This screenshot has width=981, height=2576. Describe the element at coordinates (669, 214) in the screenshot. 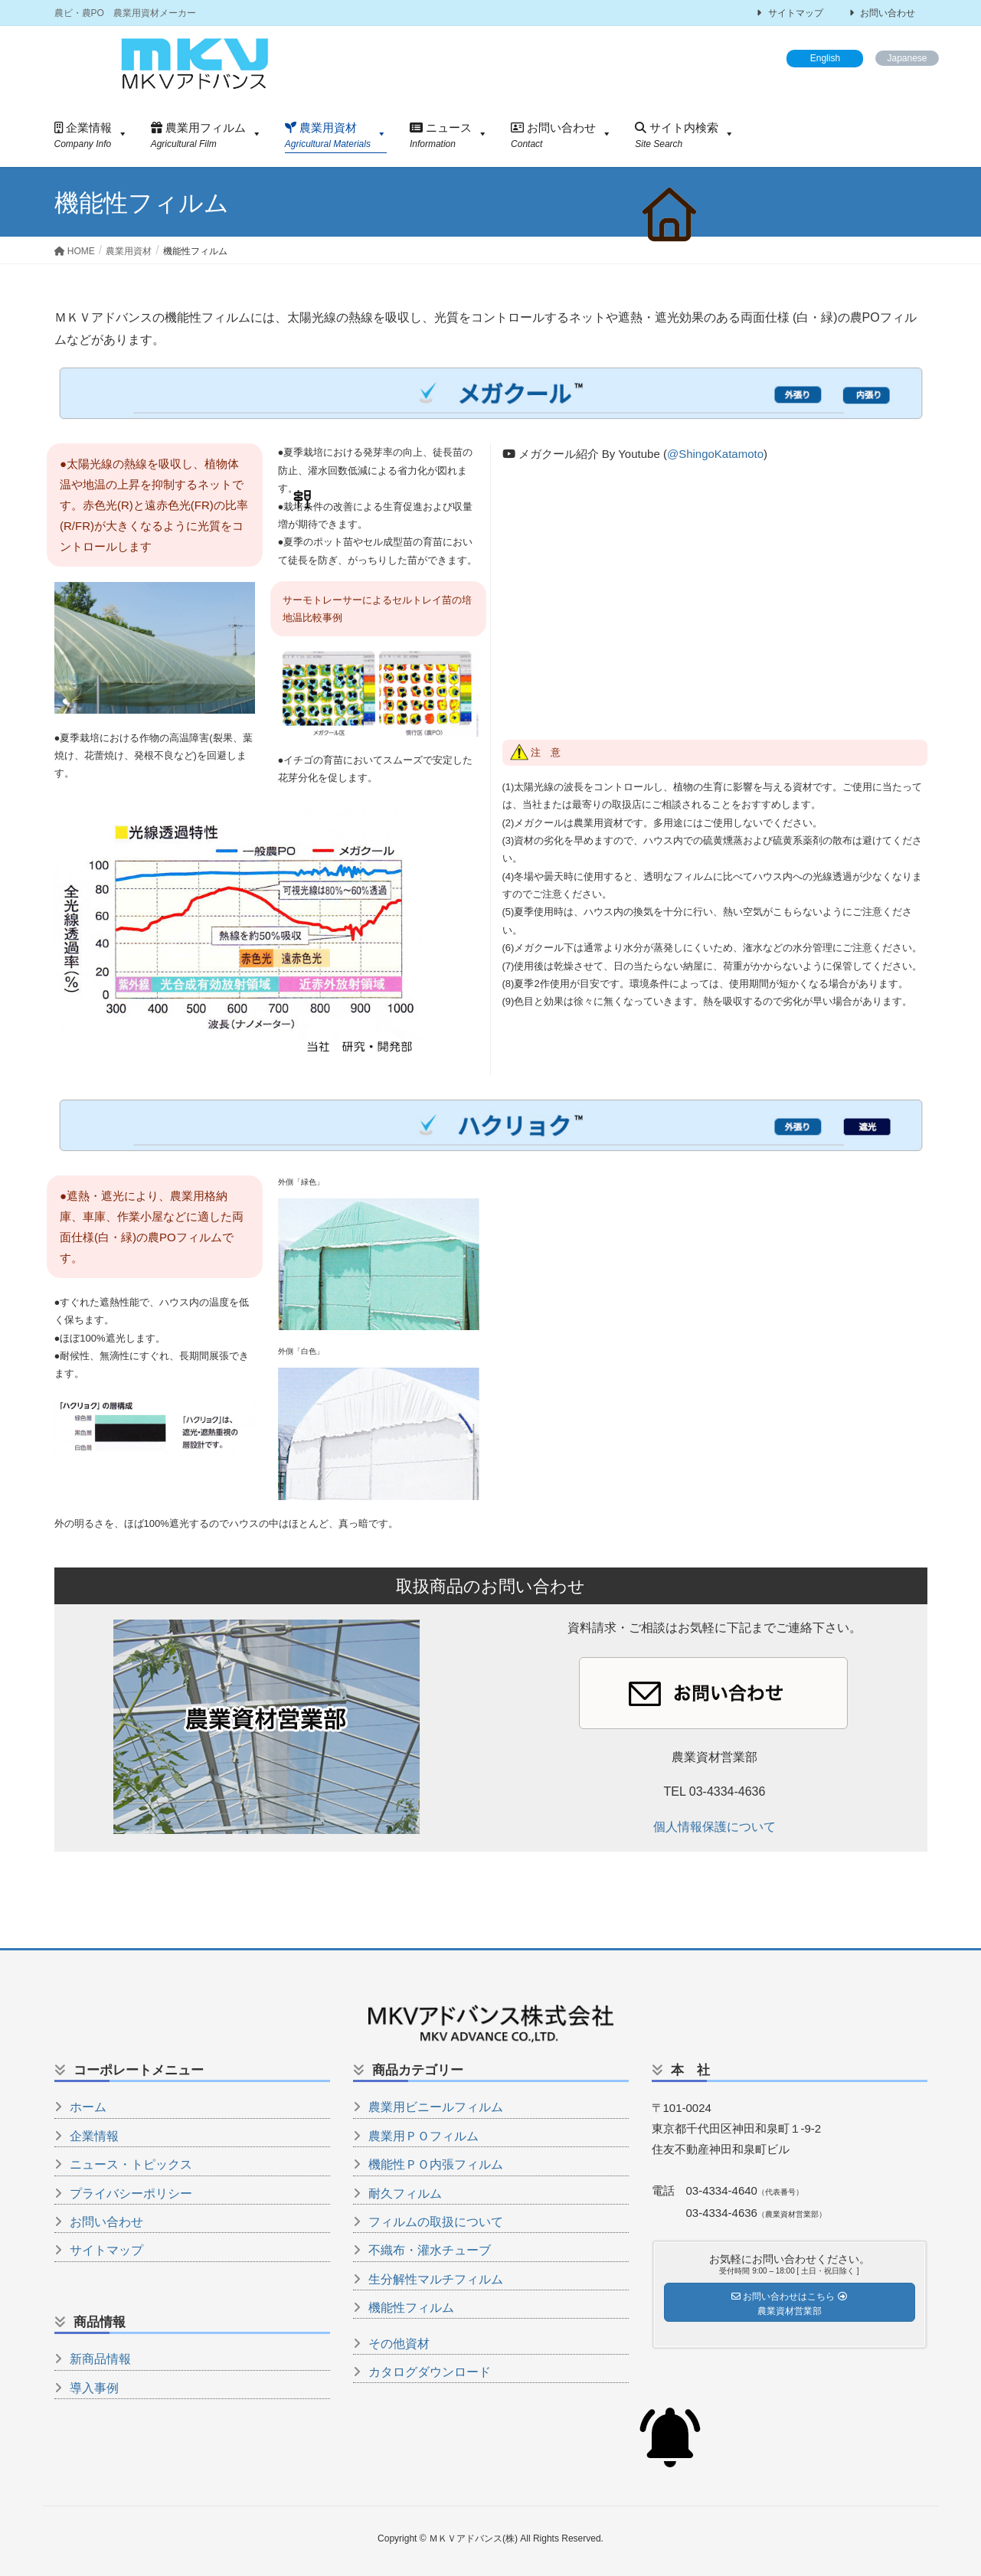

I see `navigate to the home screen` at that location.